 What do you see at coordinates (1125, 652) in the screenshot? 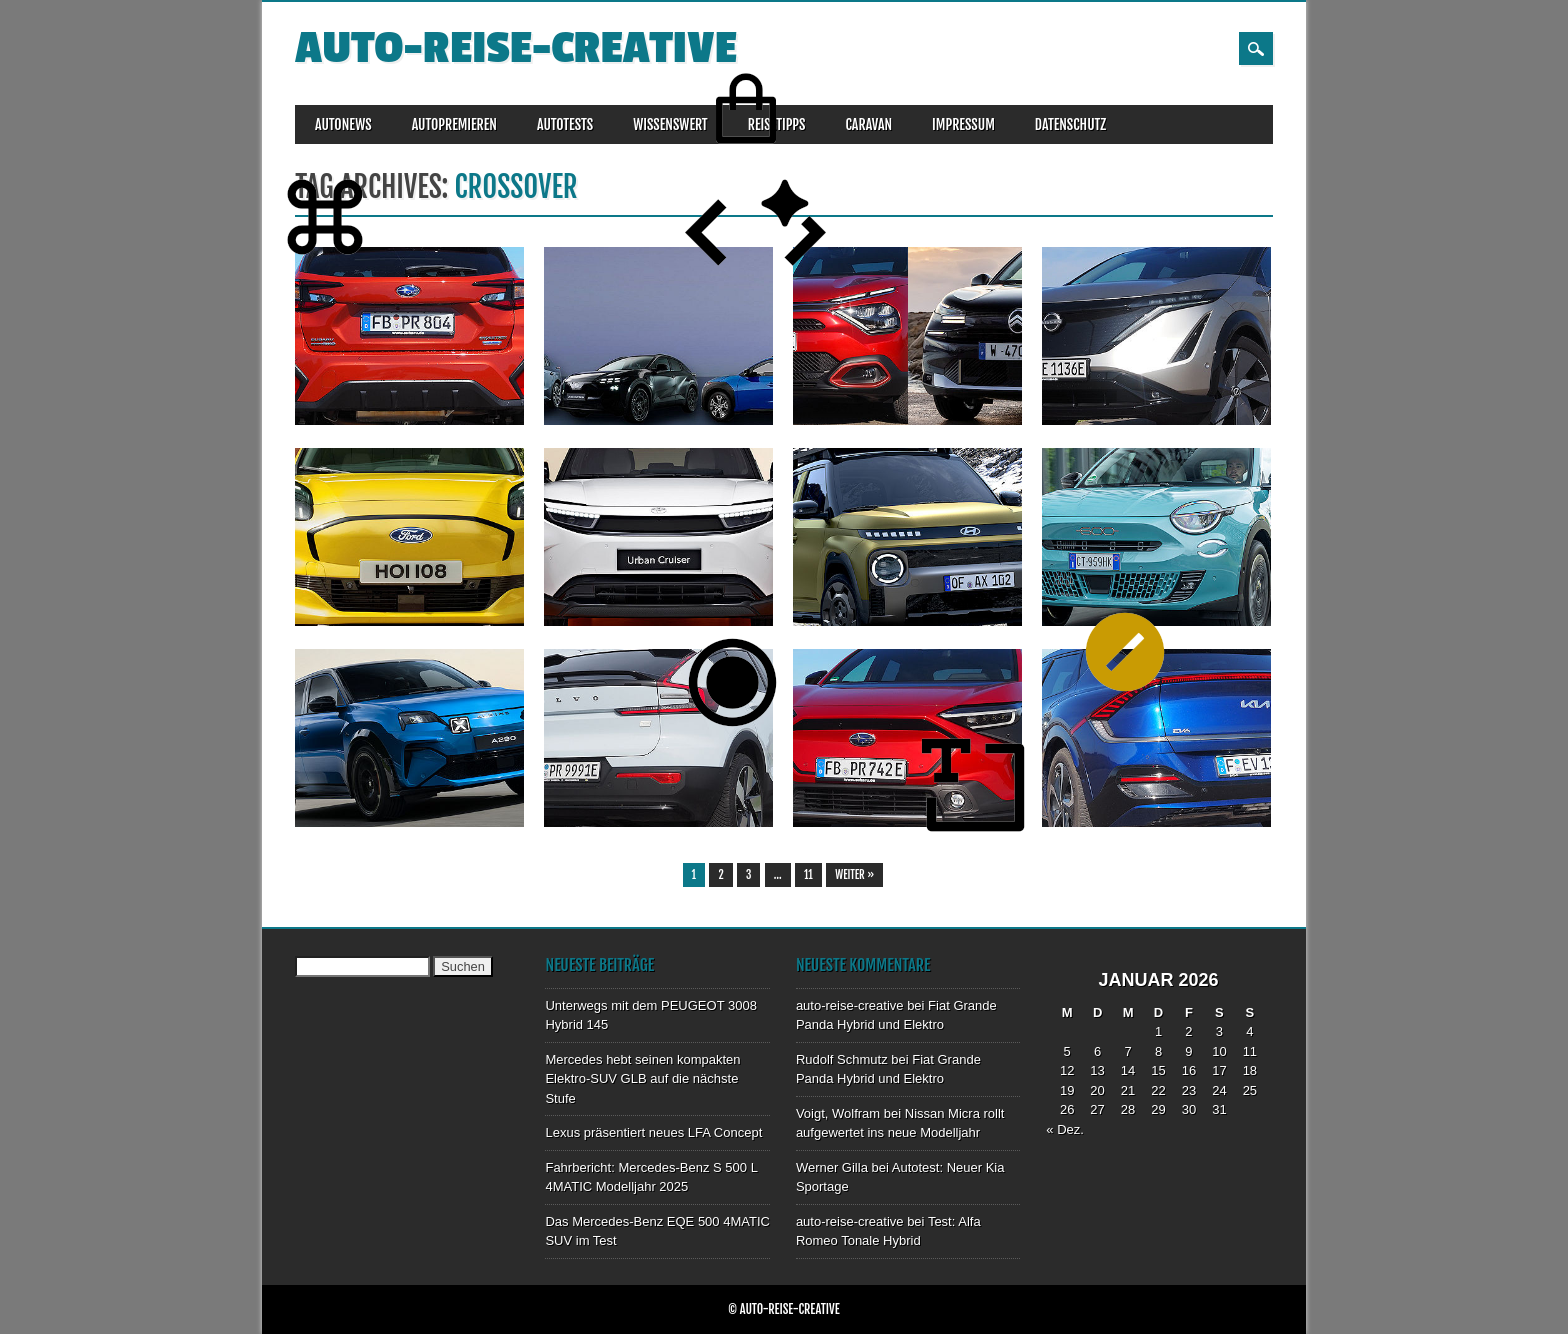
I see `indicates a blocked or prohibited action` at bounding box center [1125, 652].